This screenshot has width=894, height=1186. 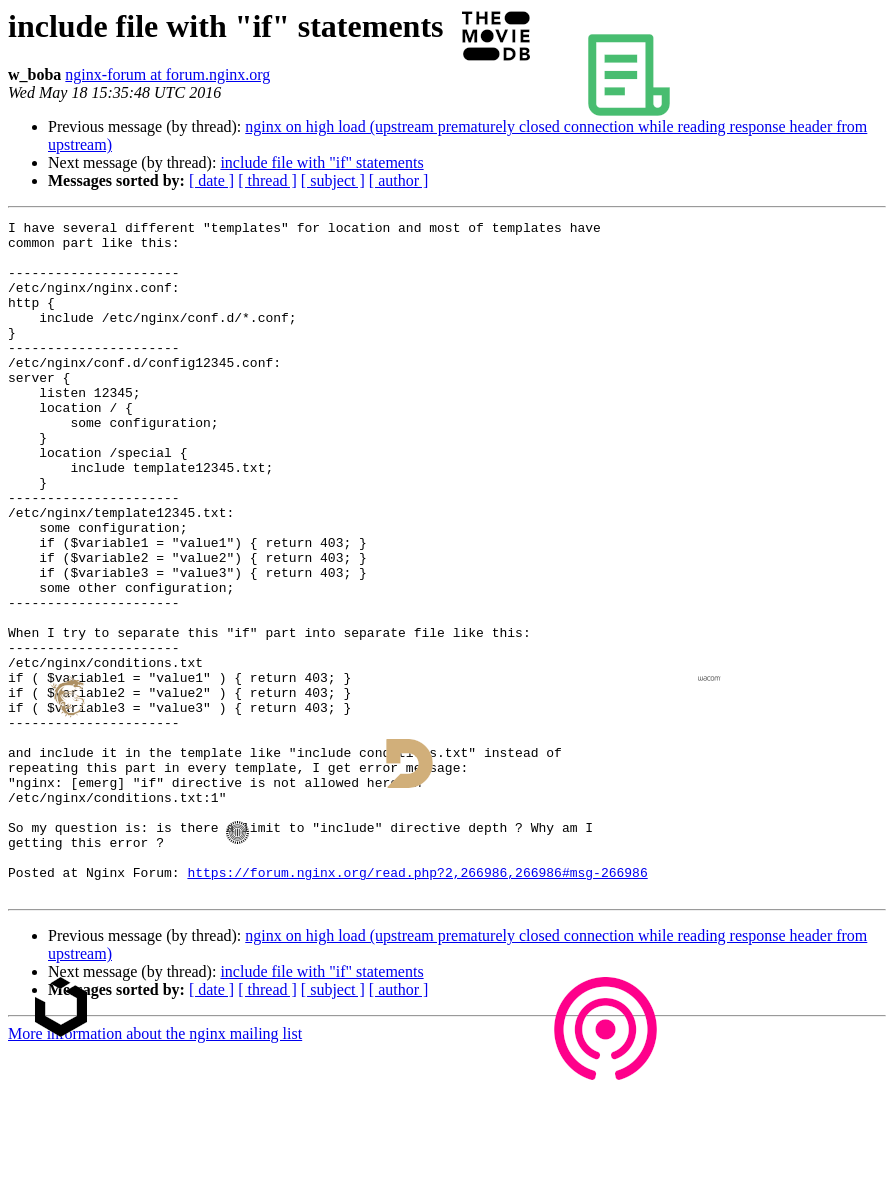 What do you see at coordinates (409, 763) in the screenshot?
I see `deepgram logo` at bounding box center [409, 763].